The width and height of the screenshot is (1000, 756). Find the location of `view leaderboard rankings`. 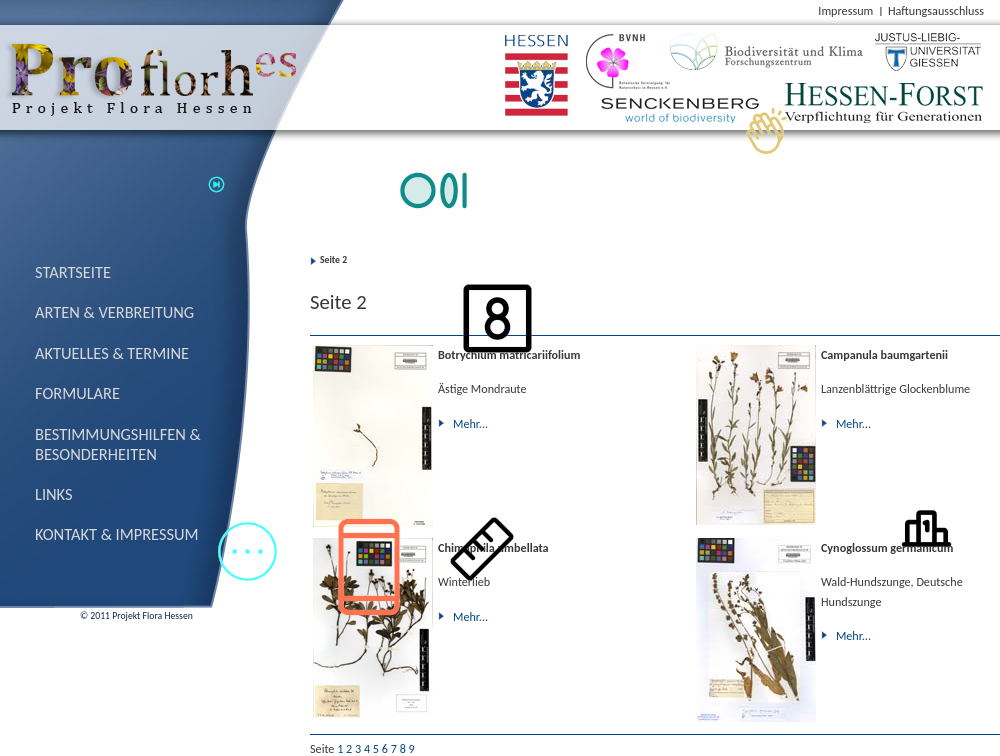

view leaderboard rankings is located at coordinates (926, 528).